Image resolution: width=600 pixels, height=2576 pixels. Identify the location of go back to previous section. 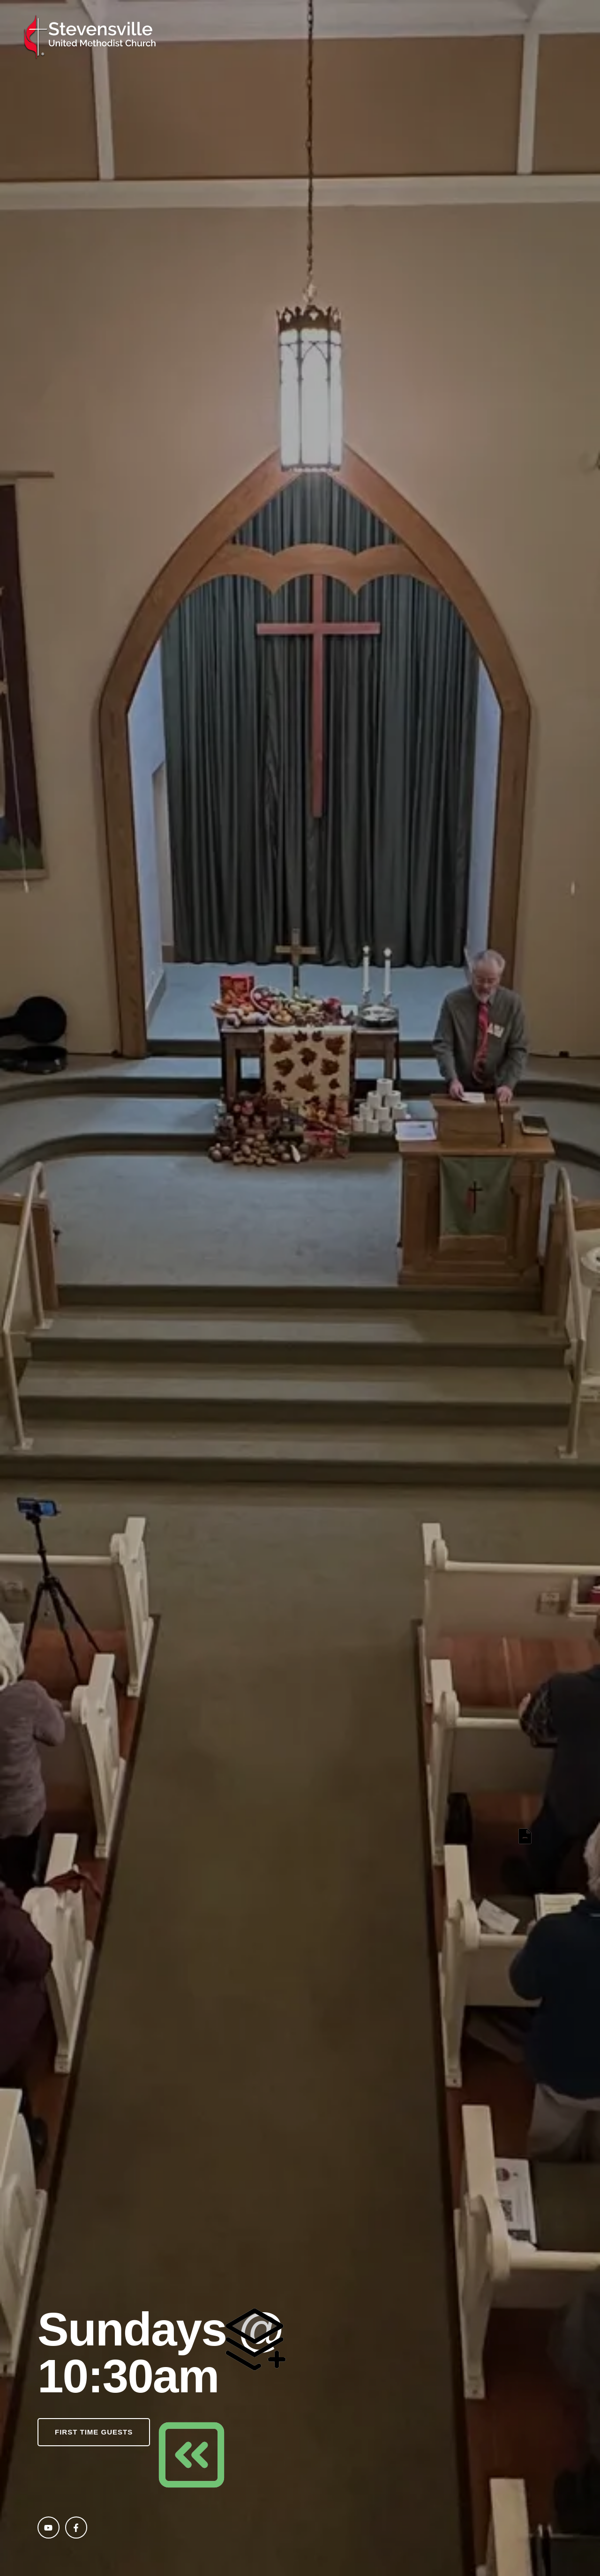
(191, 2455).